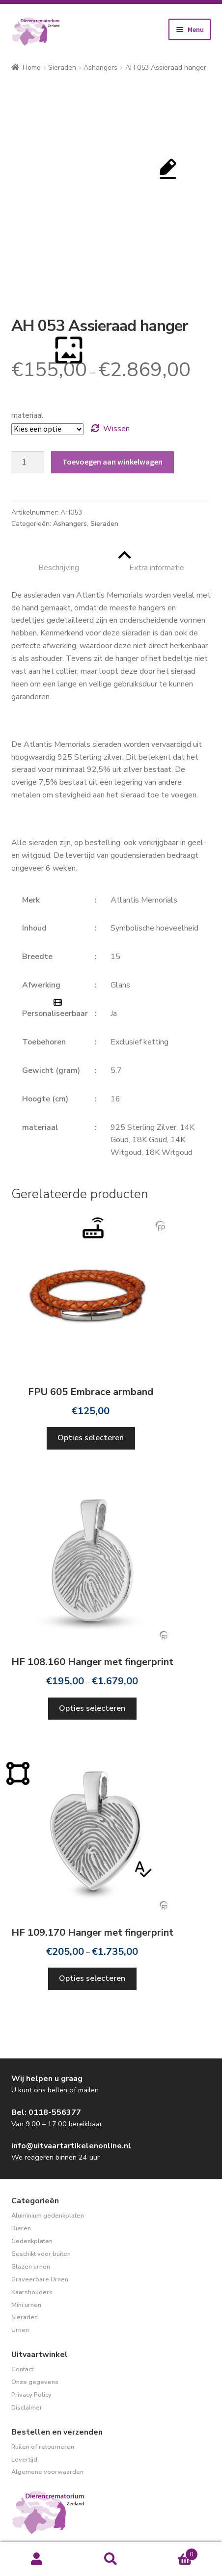  Describe the element at coordinates (69, 350) in the screenshot. I see `change wallpaper or background image` at that location.